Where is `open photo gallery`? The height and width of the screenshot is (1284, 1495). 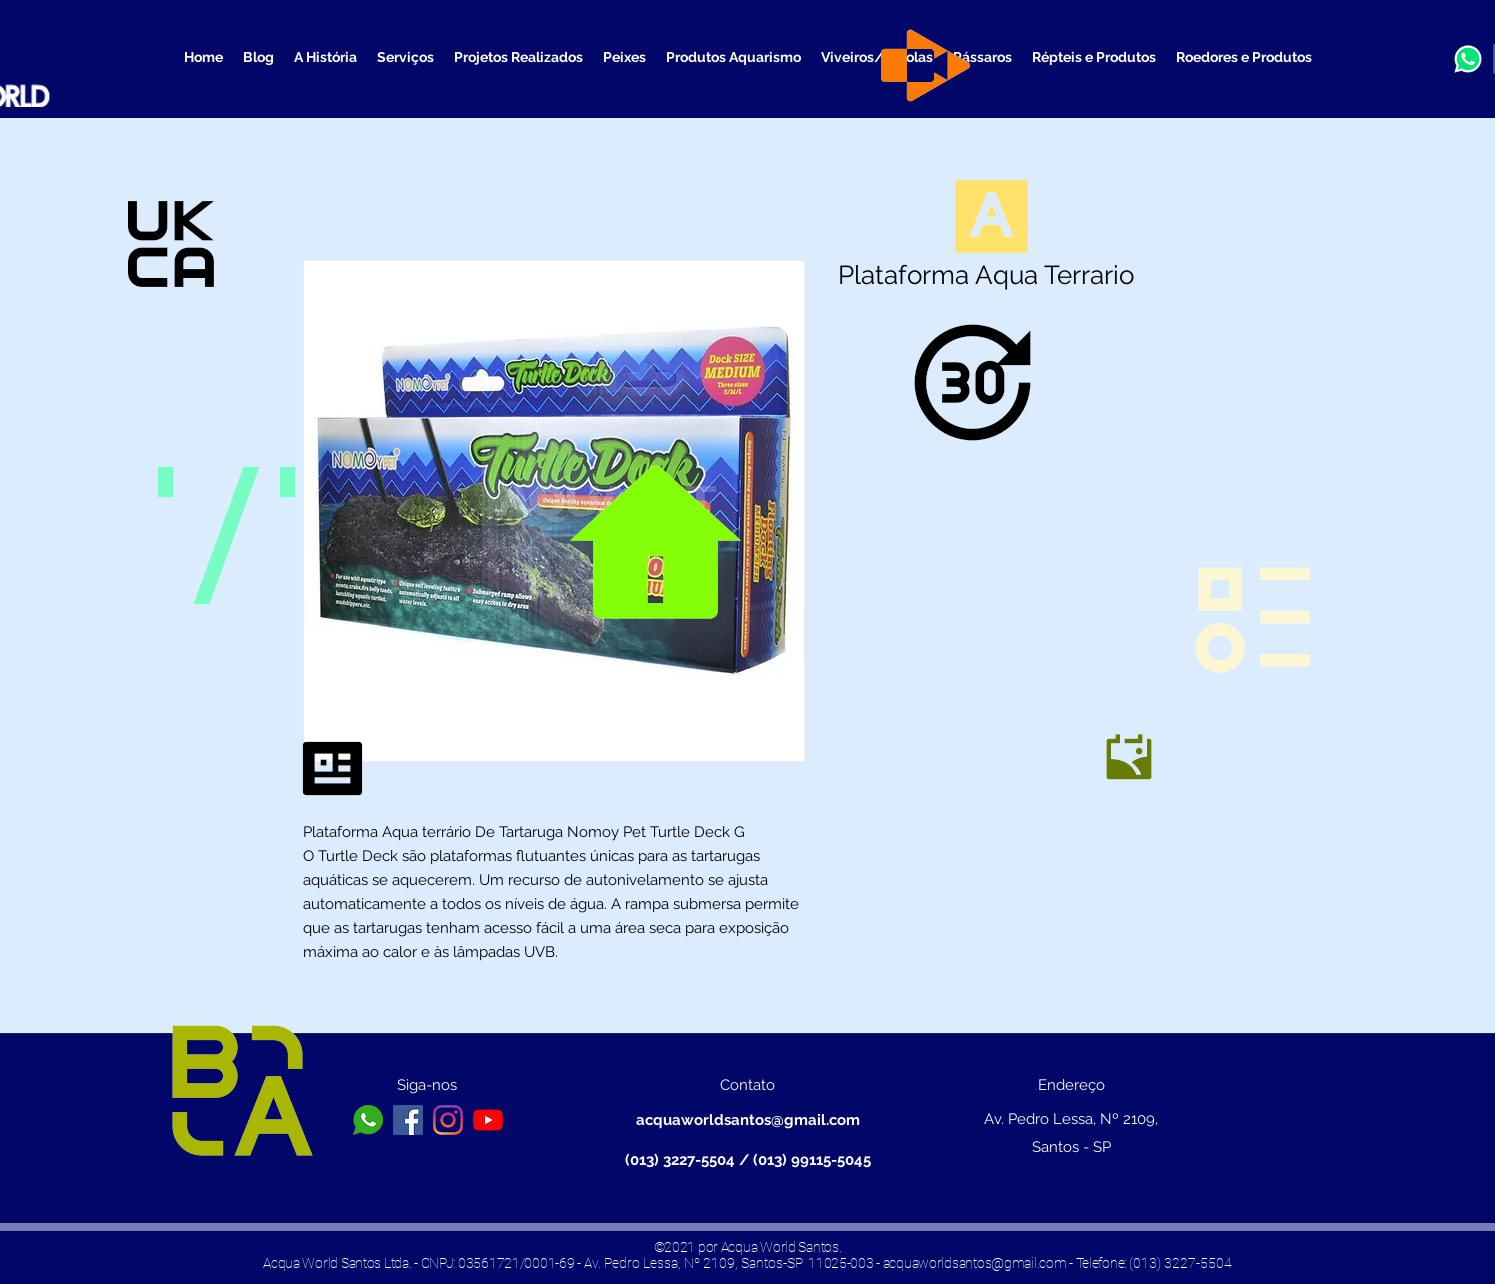
open photo gallery is located at coordinates (1129, 759).